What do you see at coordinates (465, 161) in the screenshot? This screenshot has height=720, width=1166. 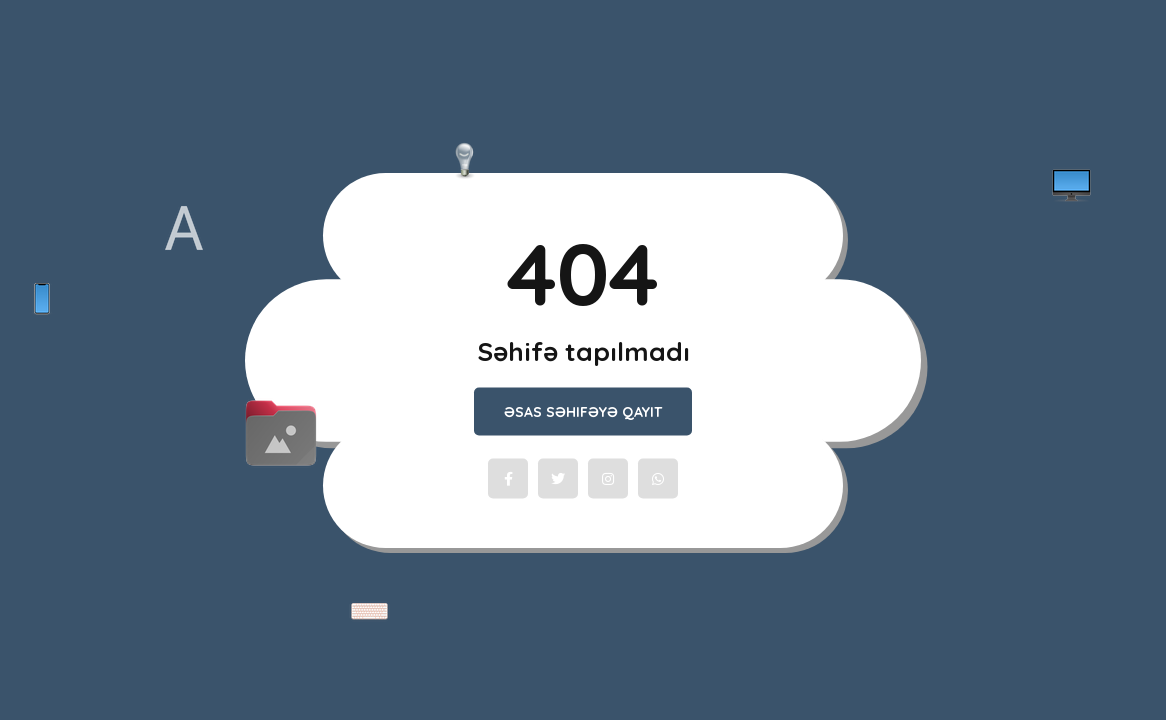 I see `indicates informational message or tip` at bounding box center [465, 161].